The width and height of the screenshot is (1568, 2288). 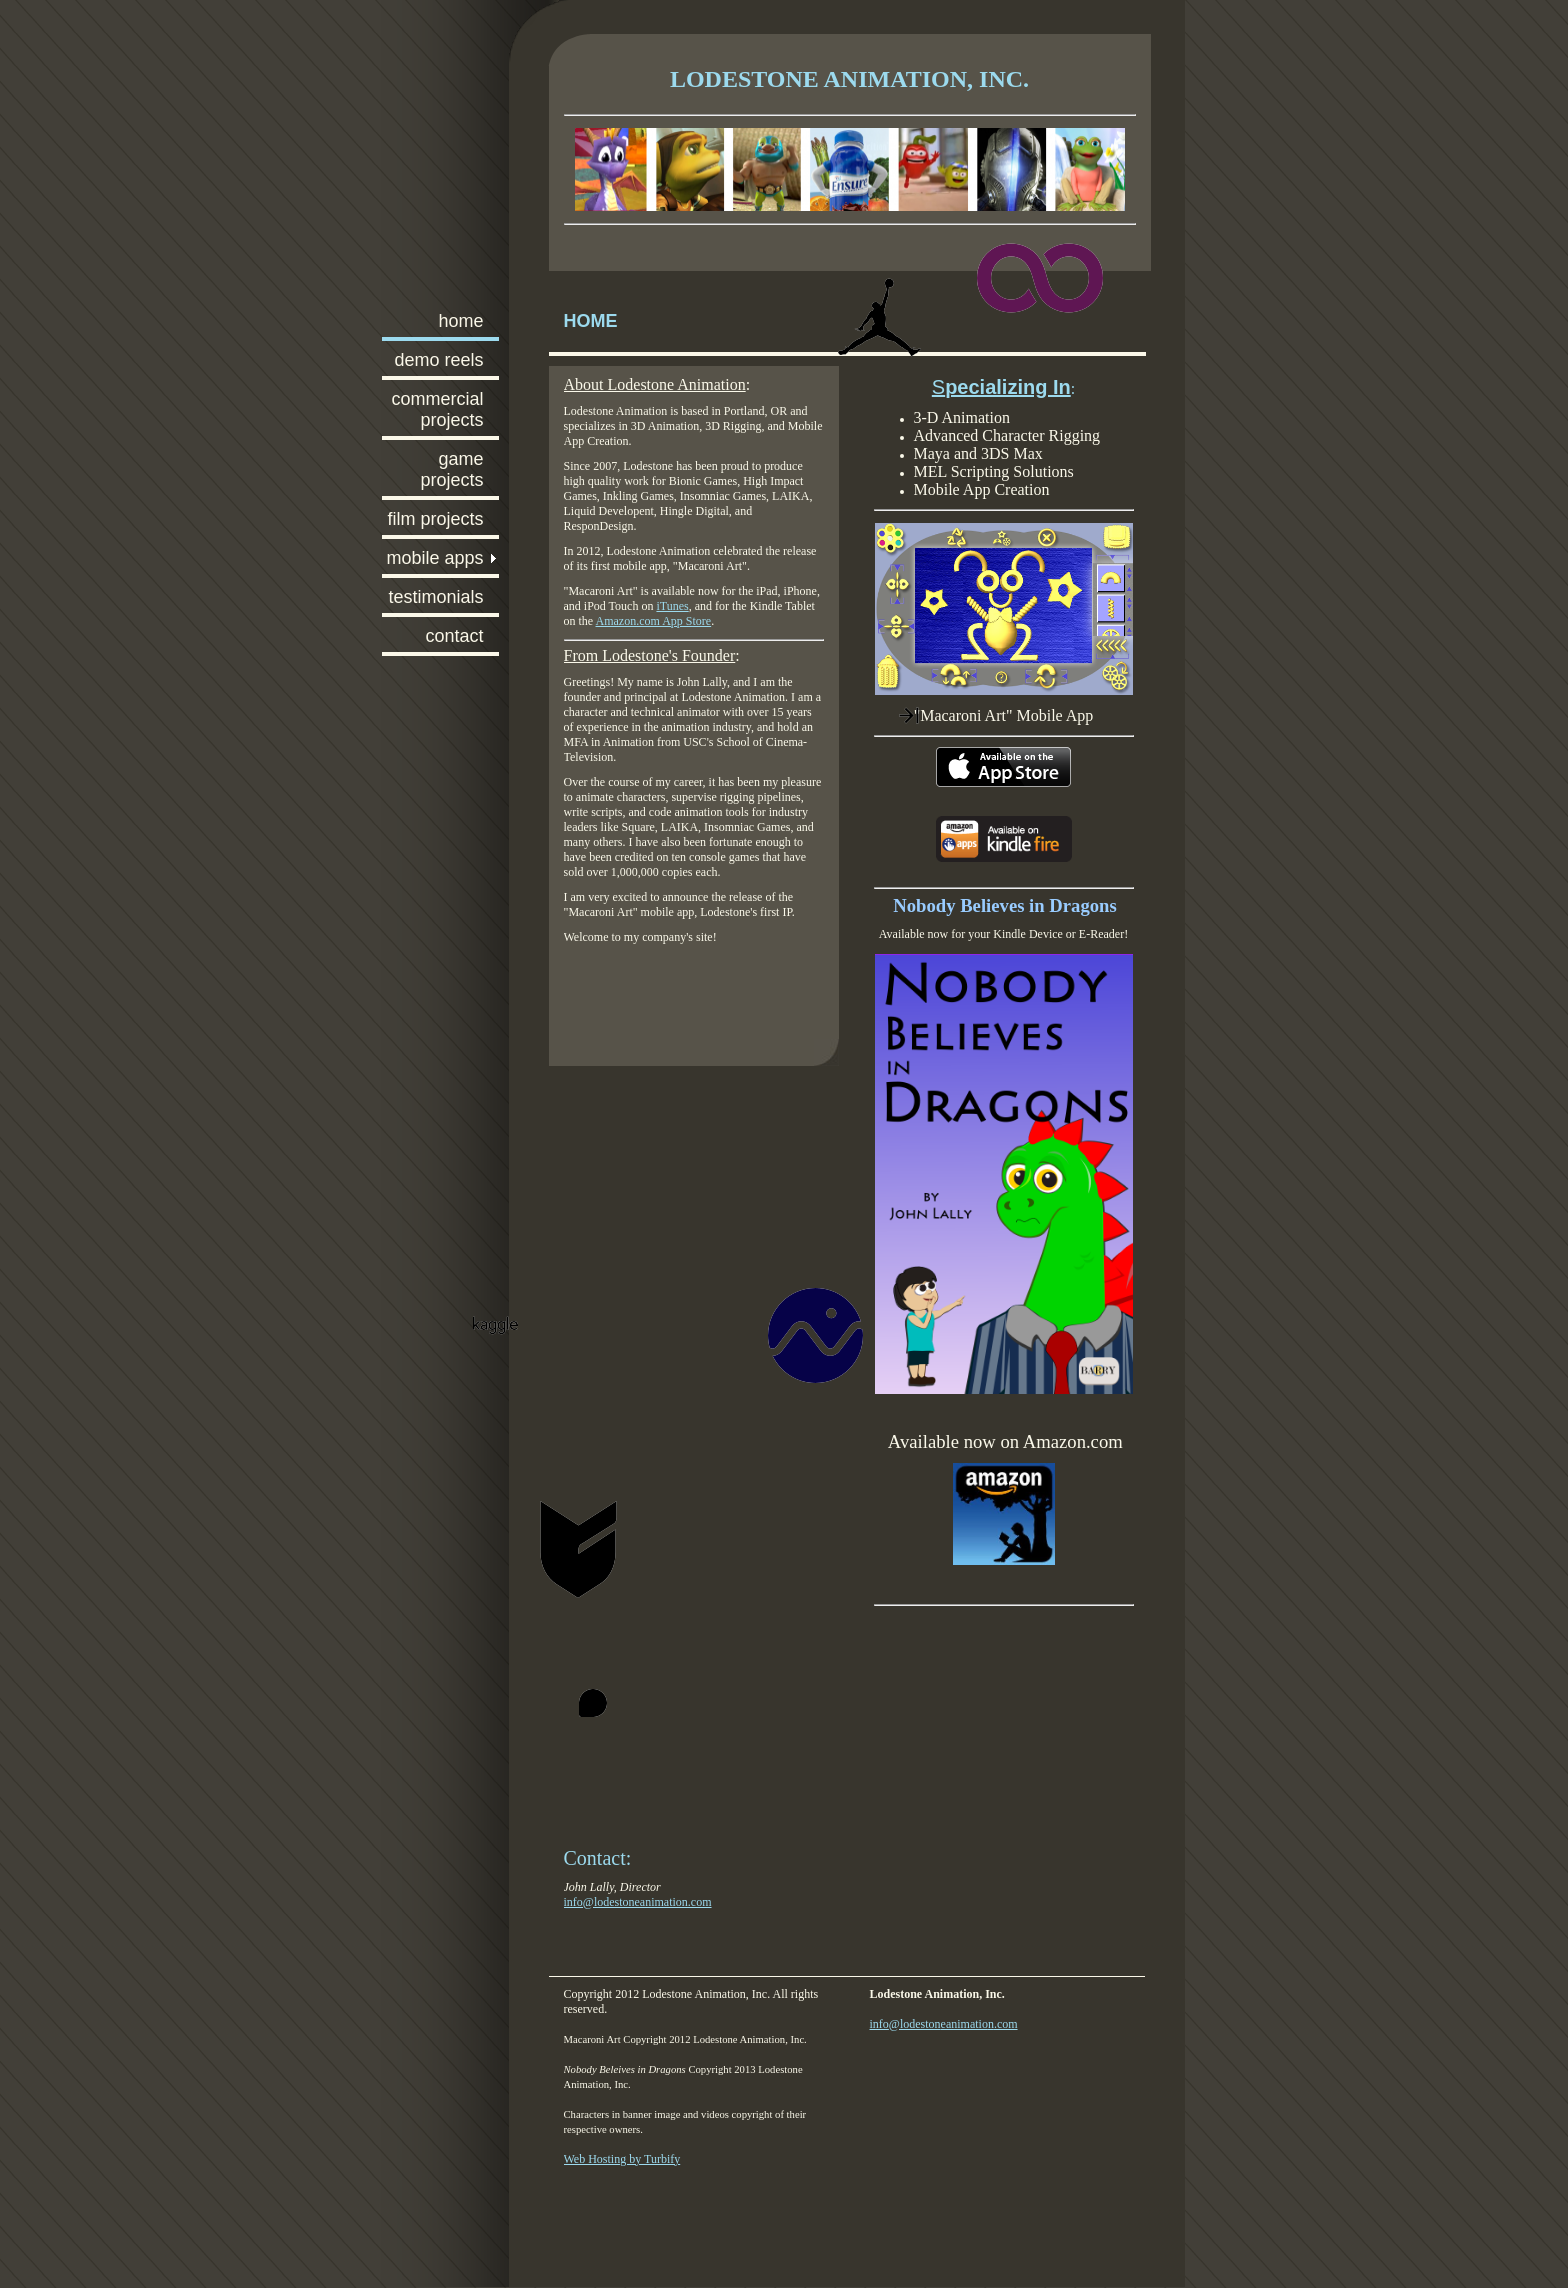 I want to click on visit Big Cartel website or app, so click(x=578, y=1549).